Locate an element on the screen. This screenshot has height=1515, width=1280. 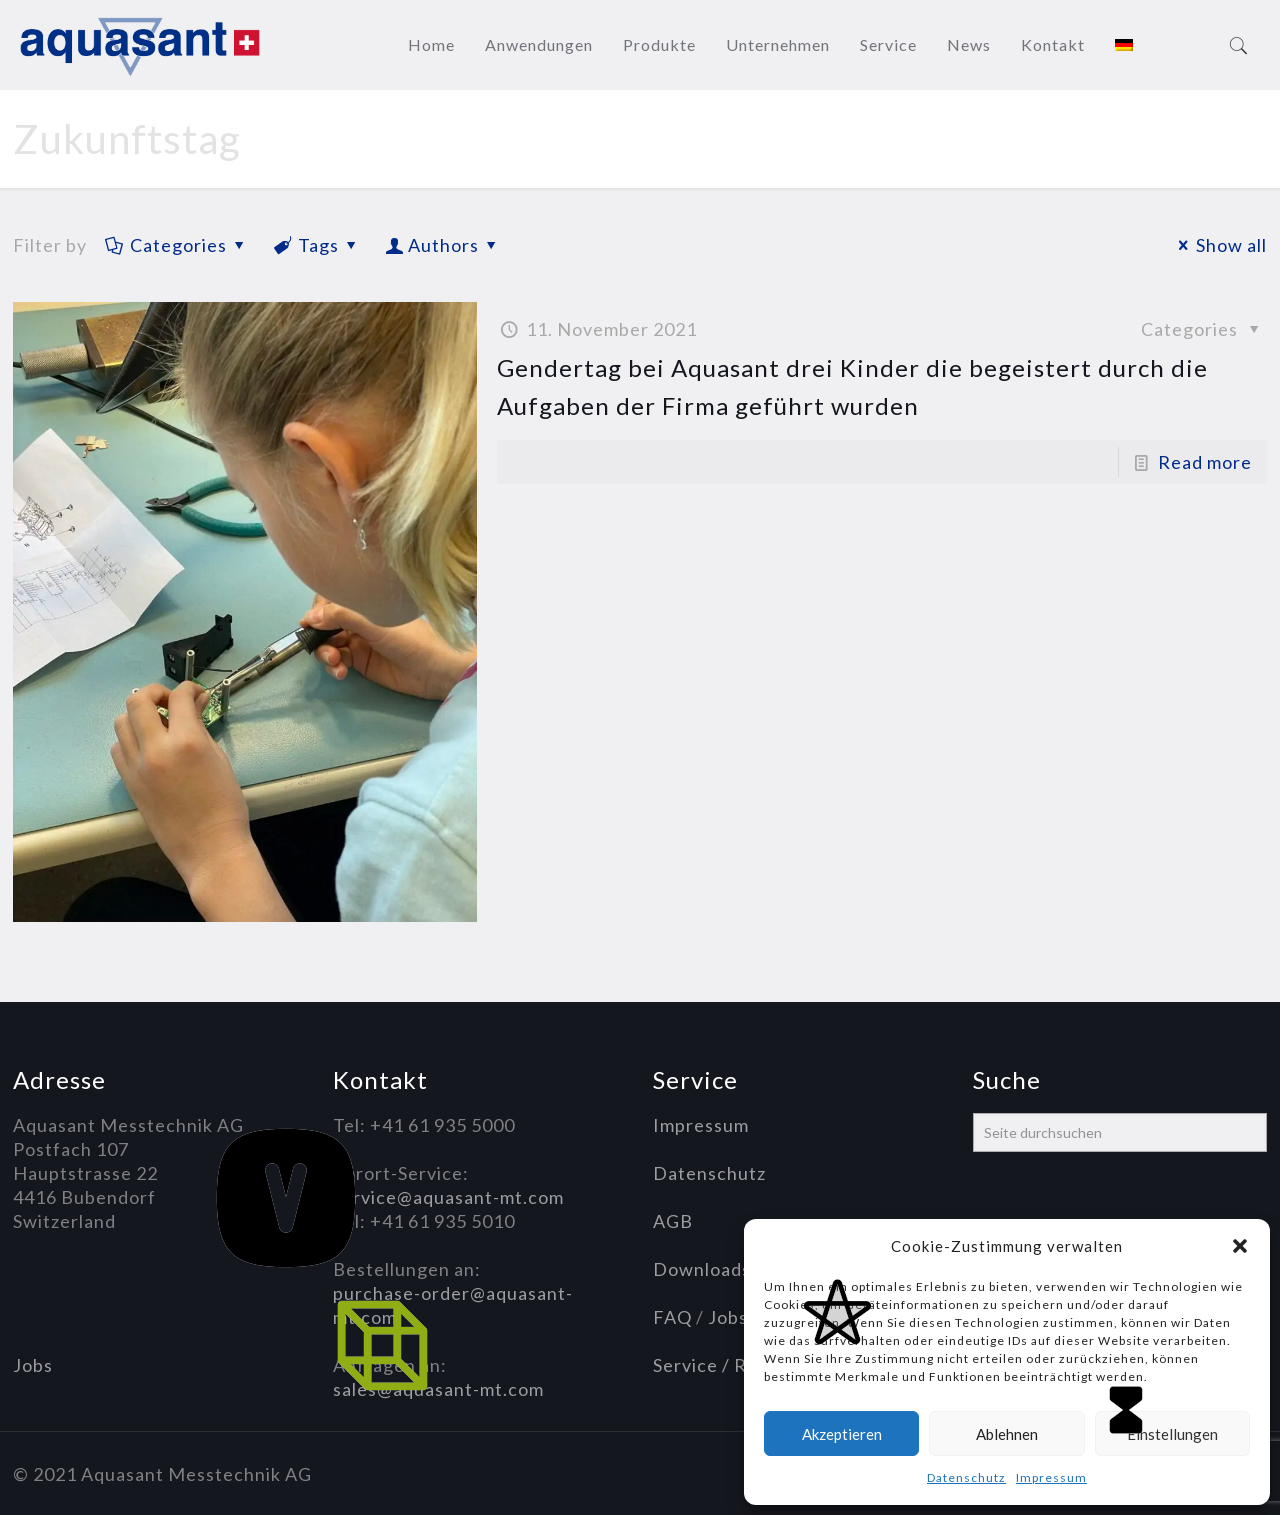
indicates loading or processing in progress is located at coordinates (1126, 1410).